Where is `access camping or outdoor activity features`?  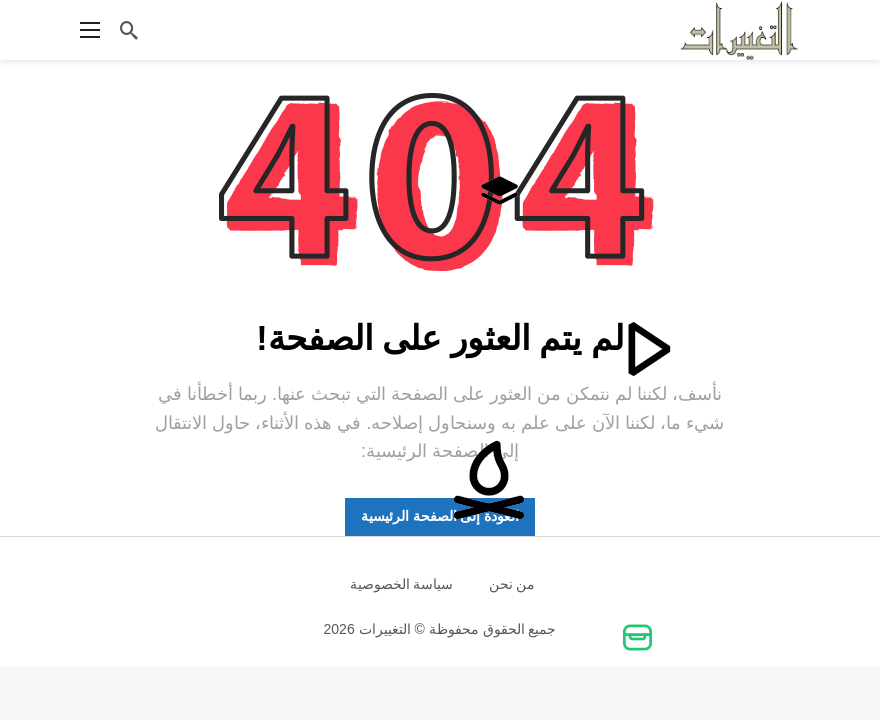
access camping or outdoor activity features is located at coordinates (489, 480).